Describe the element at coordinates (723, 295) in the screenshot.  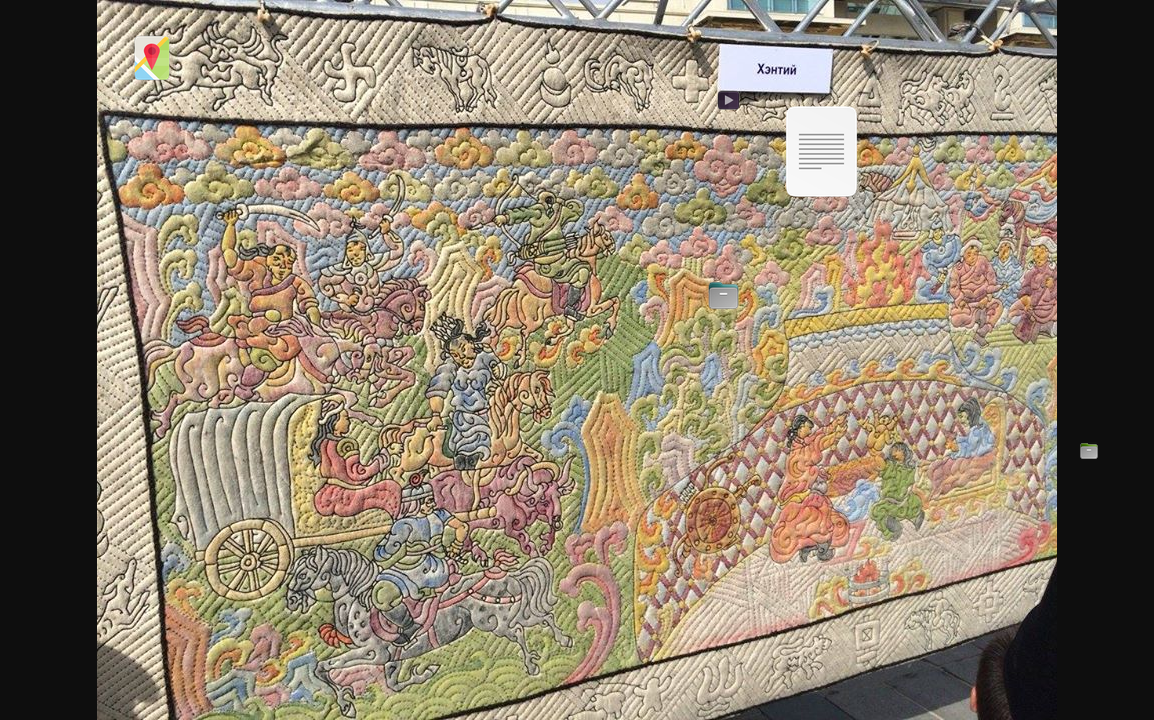
I see `open the nautilus file manager` at that location.